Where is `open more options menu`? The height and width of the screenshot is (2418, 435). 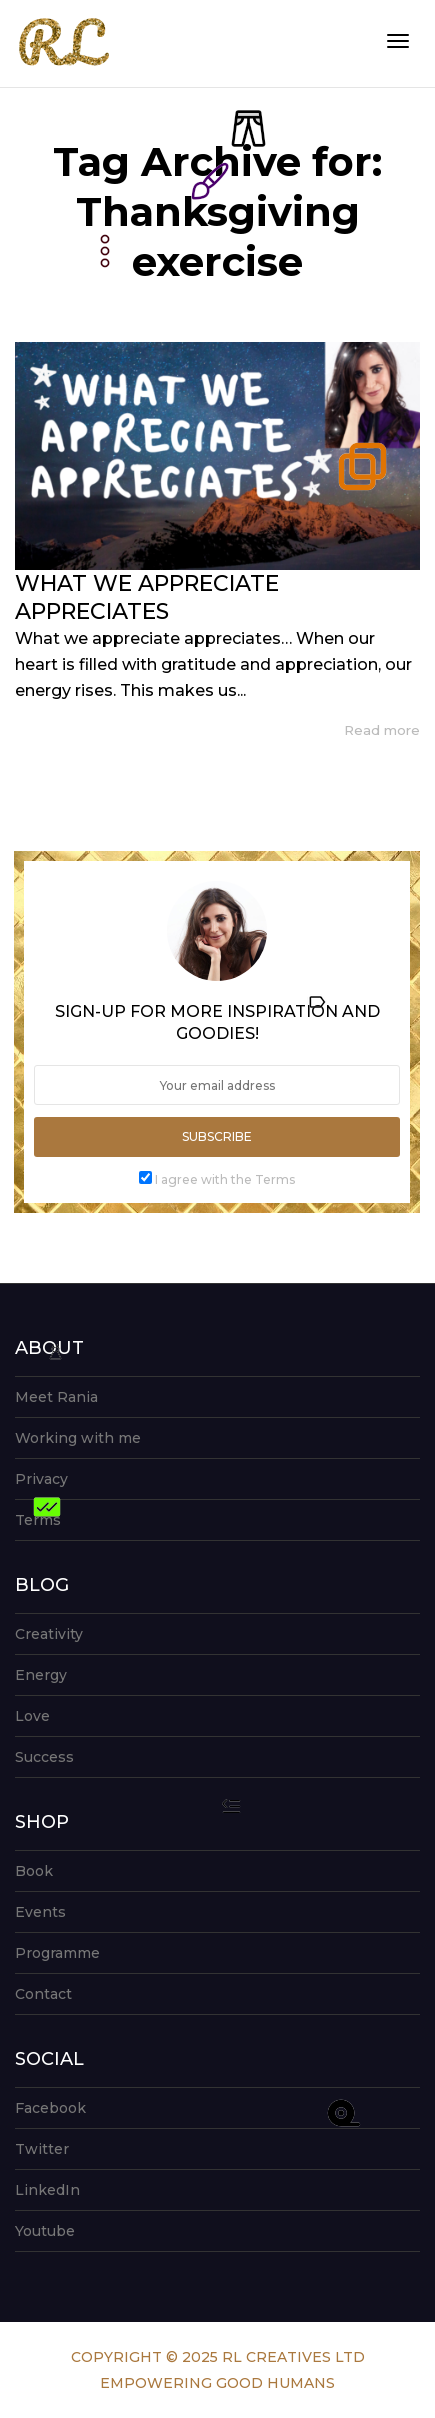 open more options menu is located at coordinates (105, 251).